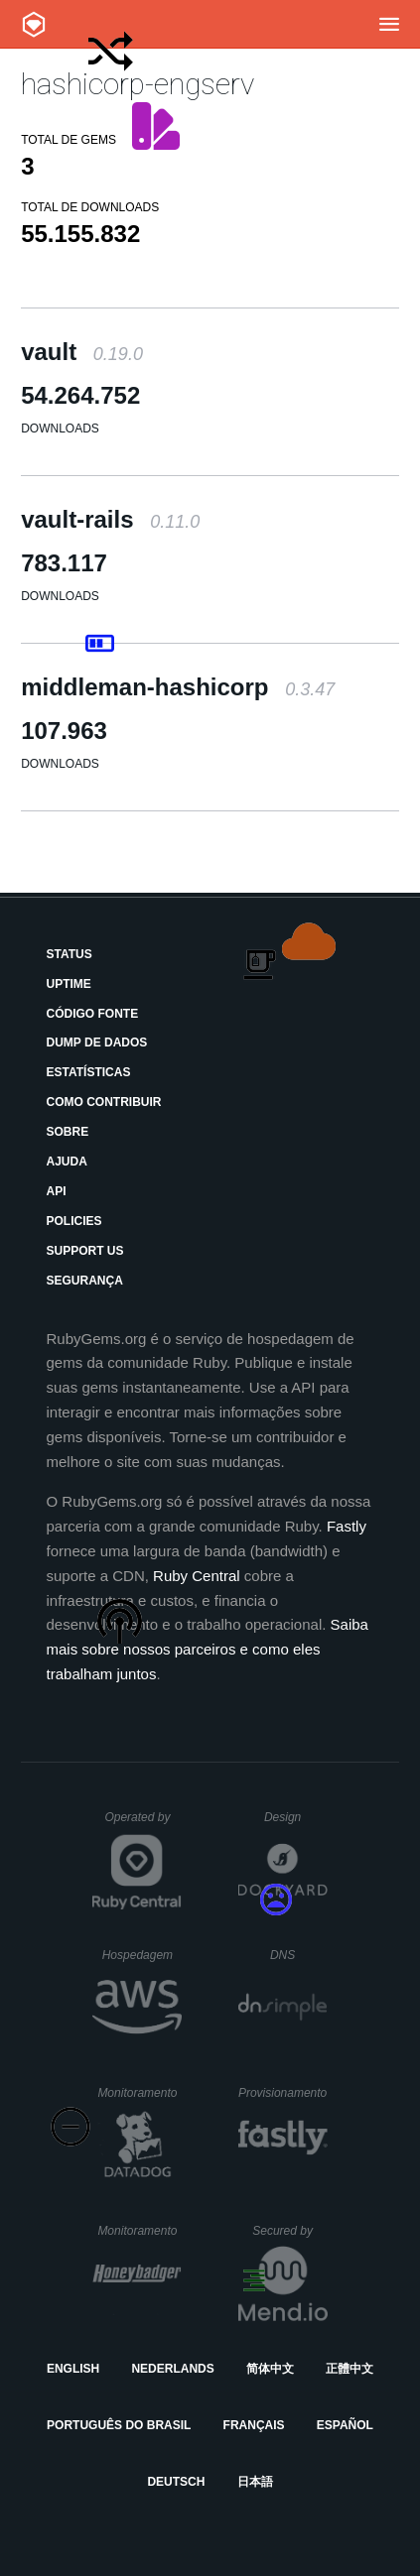 The image size is (420, 2576). Describe the element at coordinates (254, 2280) in the screenshot. I see `align text to the right` at that location.